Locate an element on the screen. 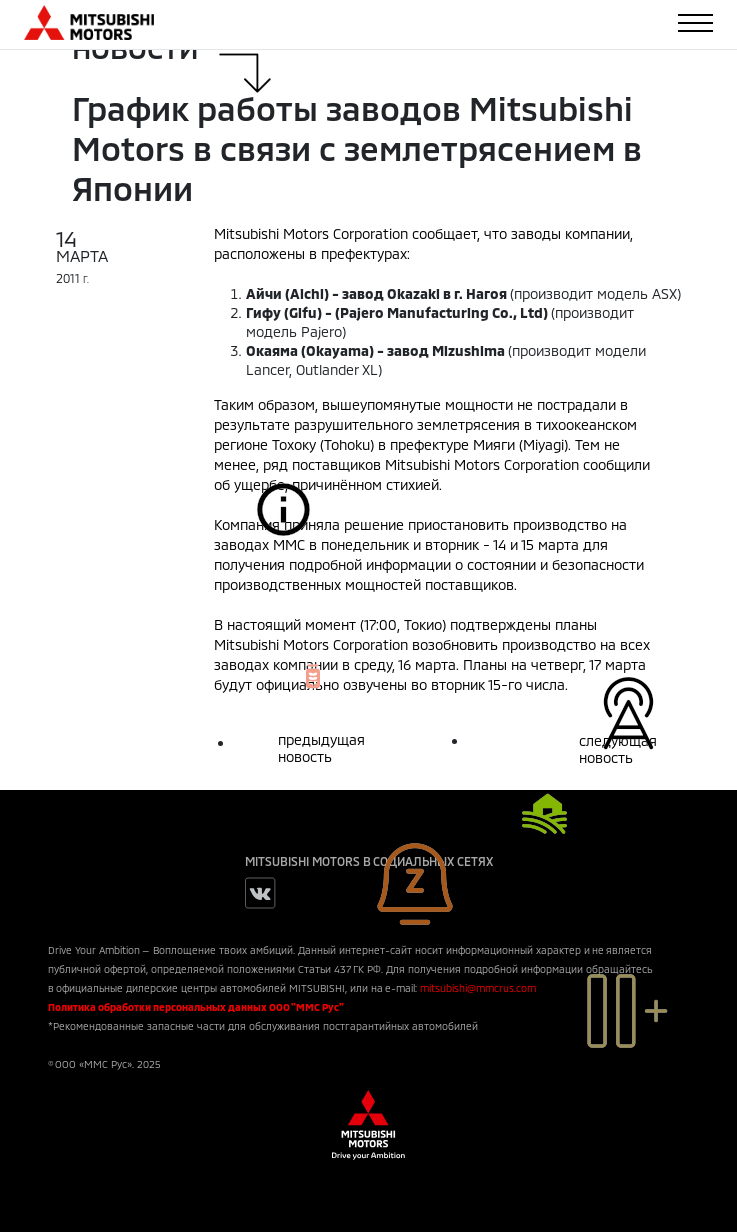  move content right then down is located at coordinates (245, 71).